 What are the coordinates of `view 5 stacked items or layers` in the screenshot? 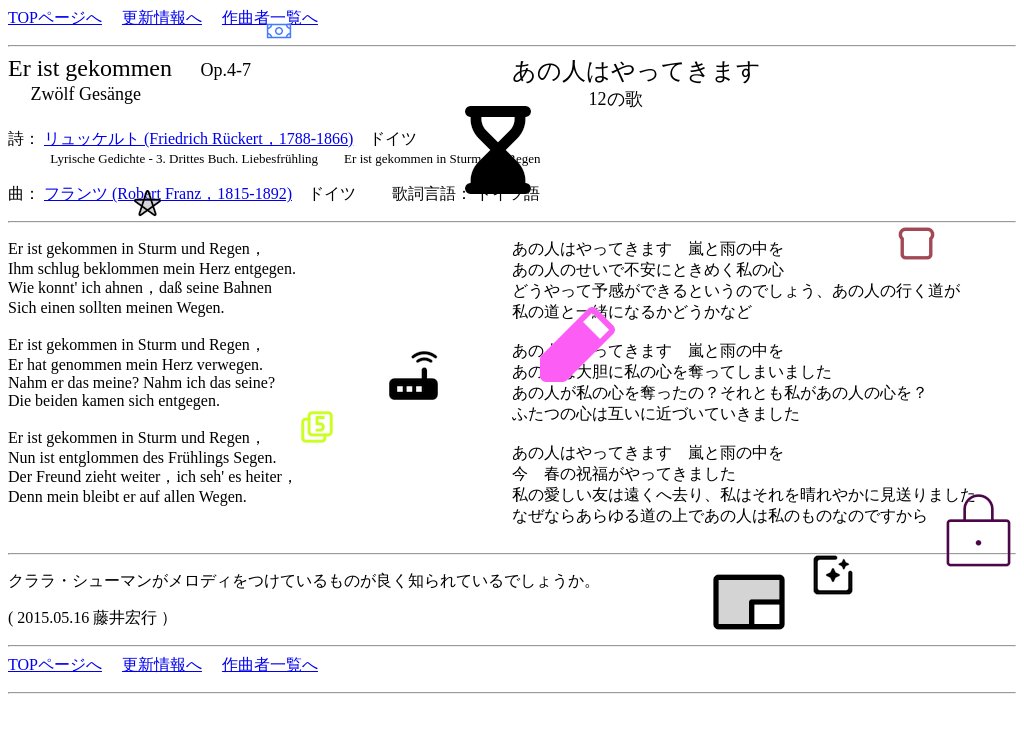 It's located at (317, 427).